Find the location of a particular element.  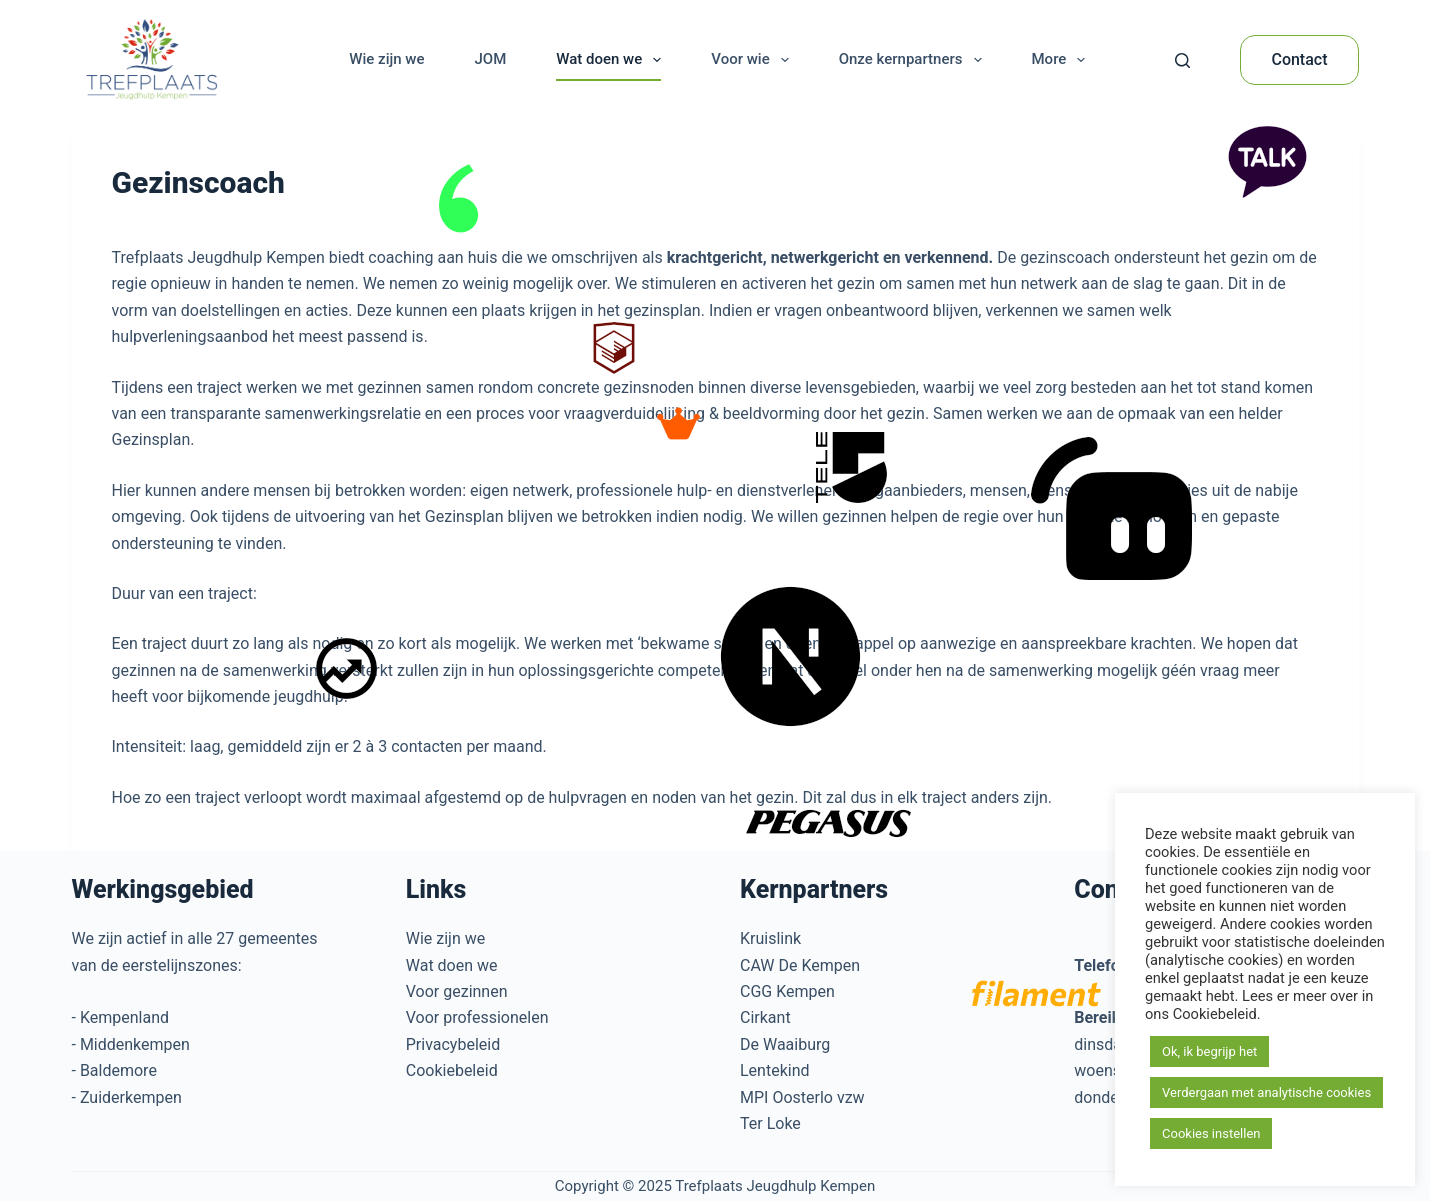

insert a block quote or citation is located at coordinates (459, 200).